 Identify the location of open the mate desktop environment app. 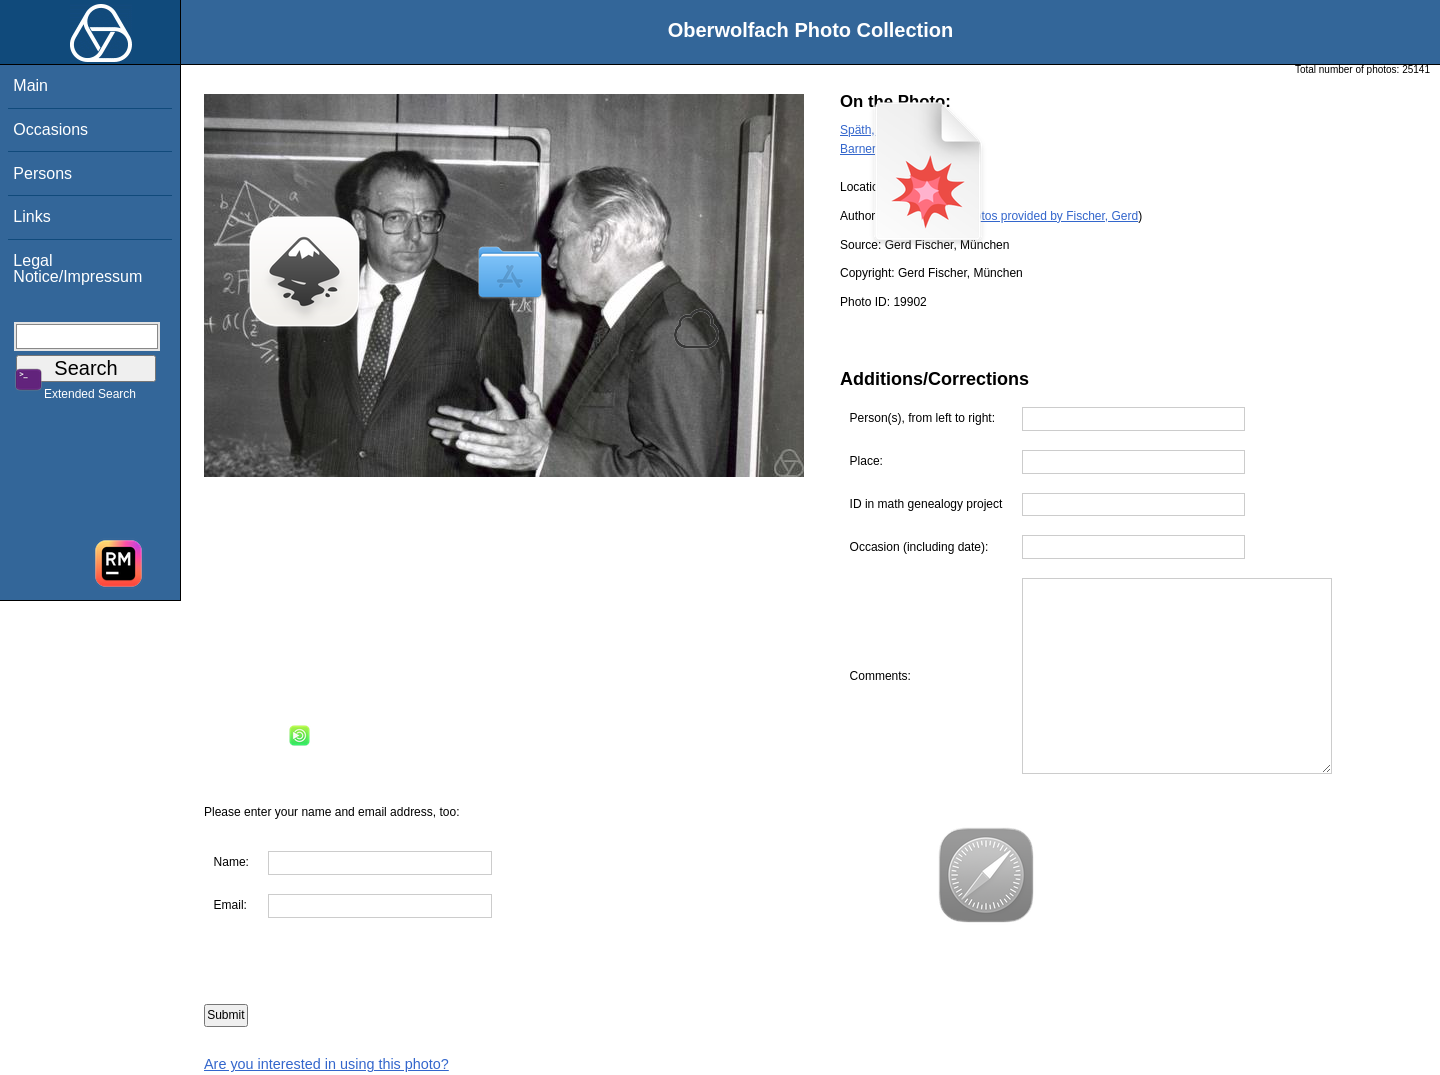
(299, 735).